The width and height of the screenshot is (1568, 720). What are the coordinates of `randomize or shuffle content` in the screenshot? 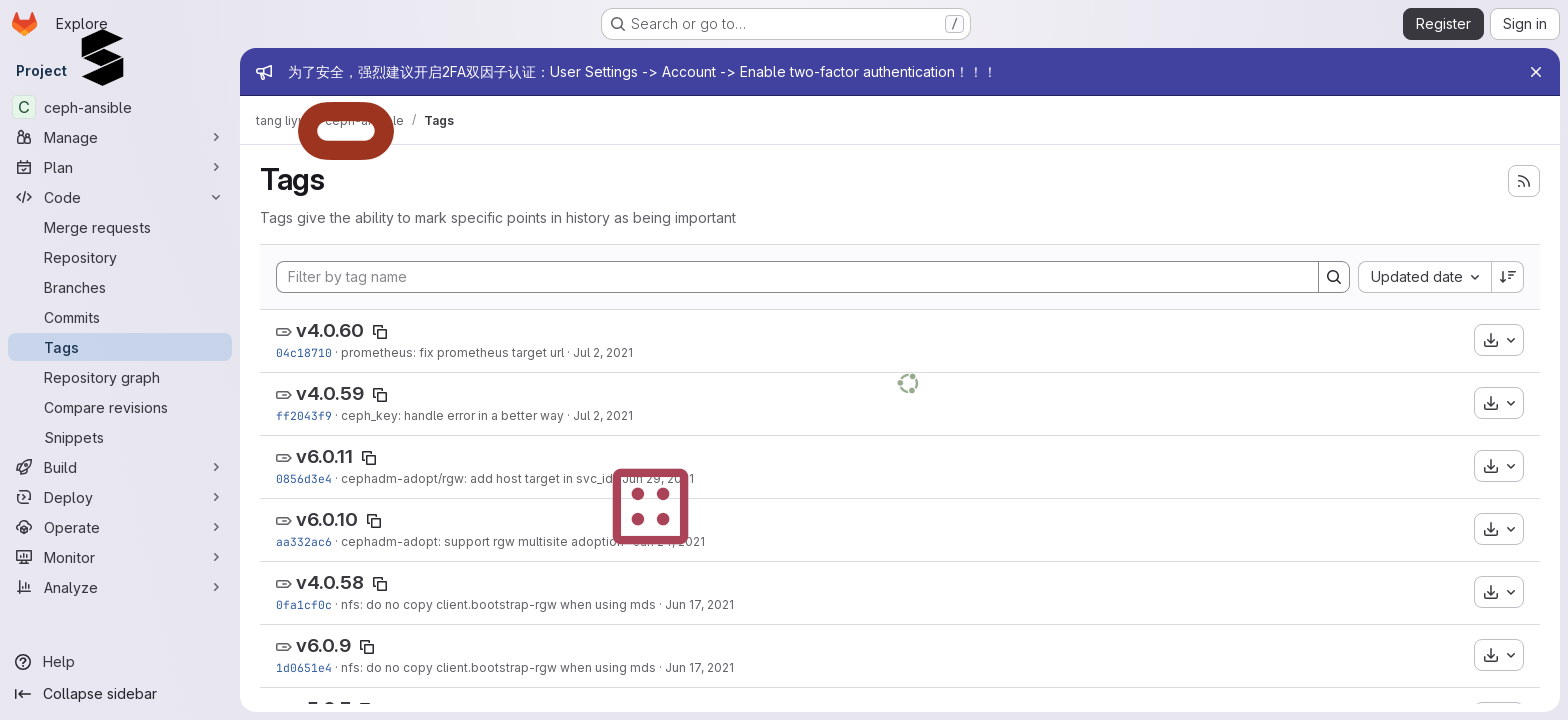 It's located at (650, 506).